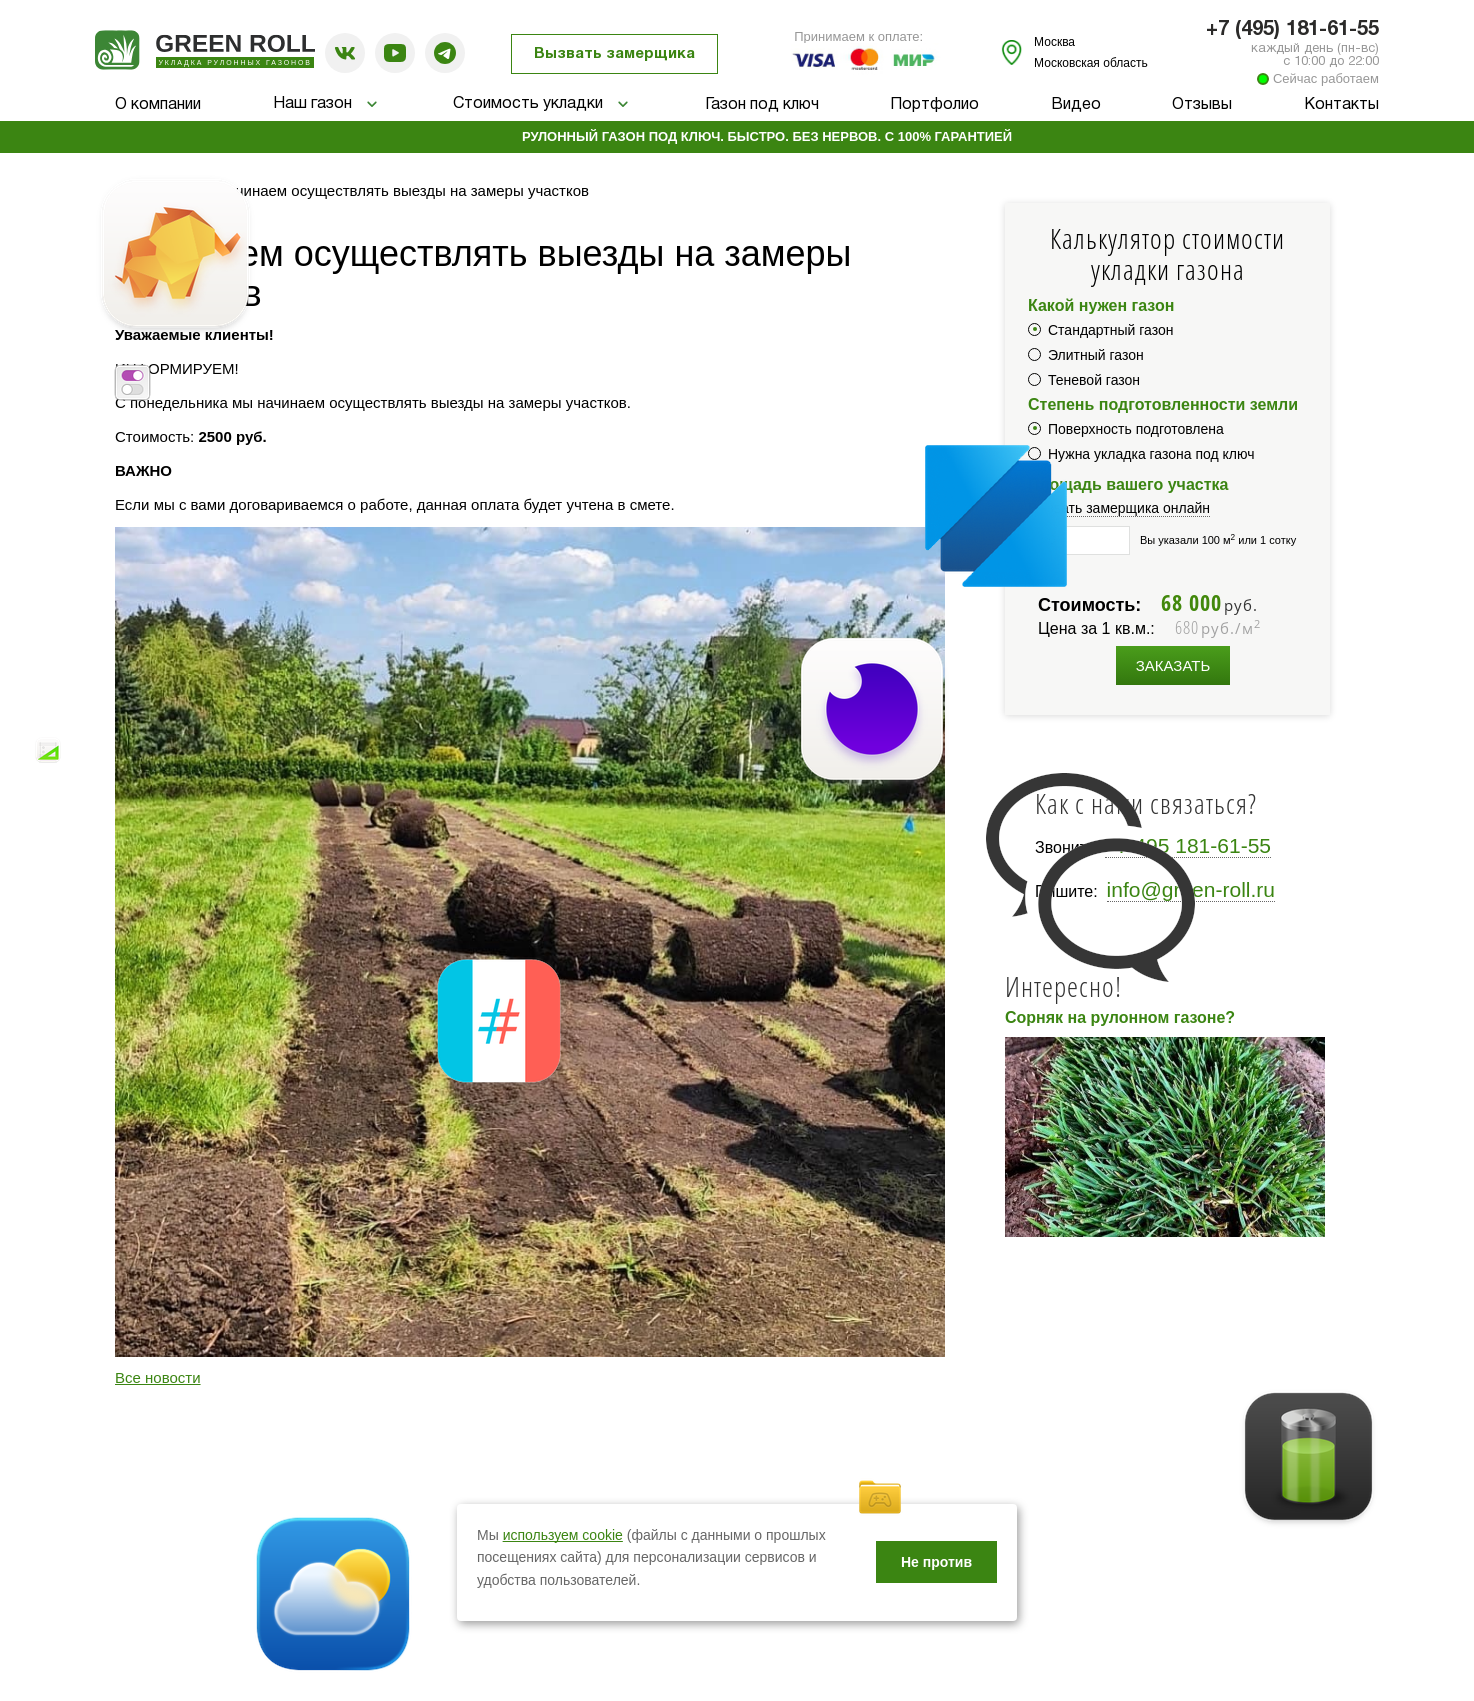 This screenshot has width=1474, height=1701. I want to click on open your games folder, so click(880, 1497).